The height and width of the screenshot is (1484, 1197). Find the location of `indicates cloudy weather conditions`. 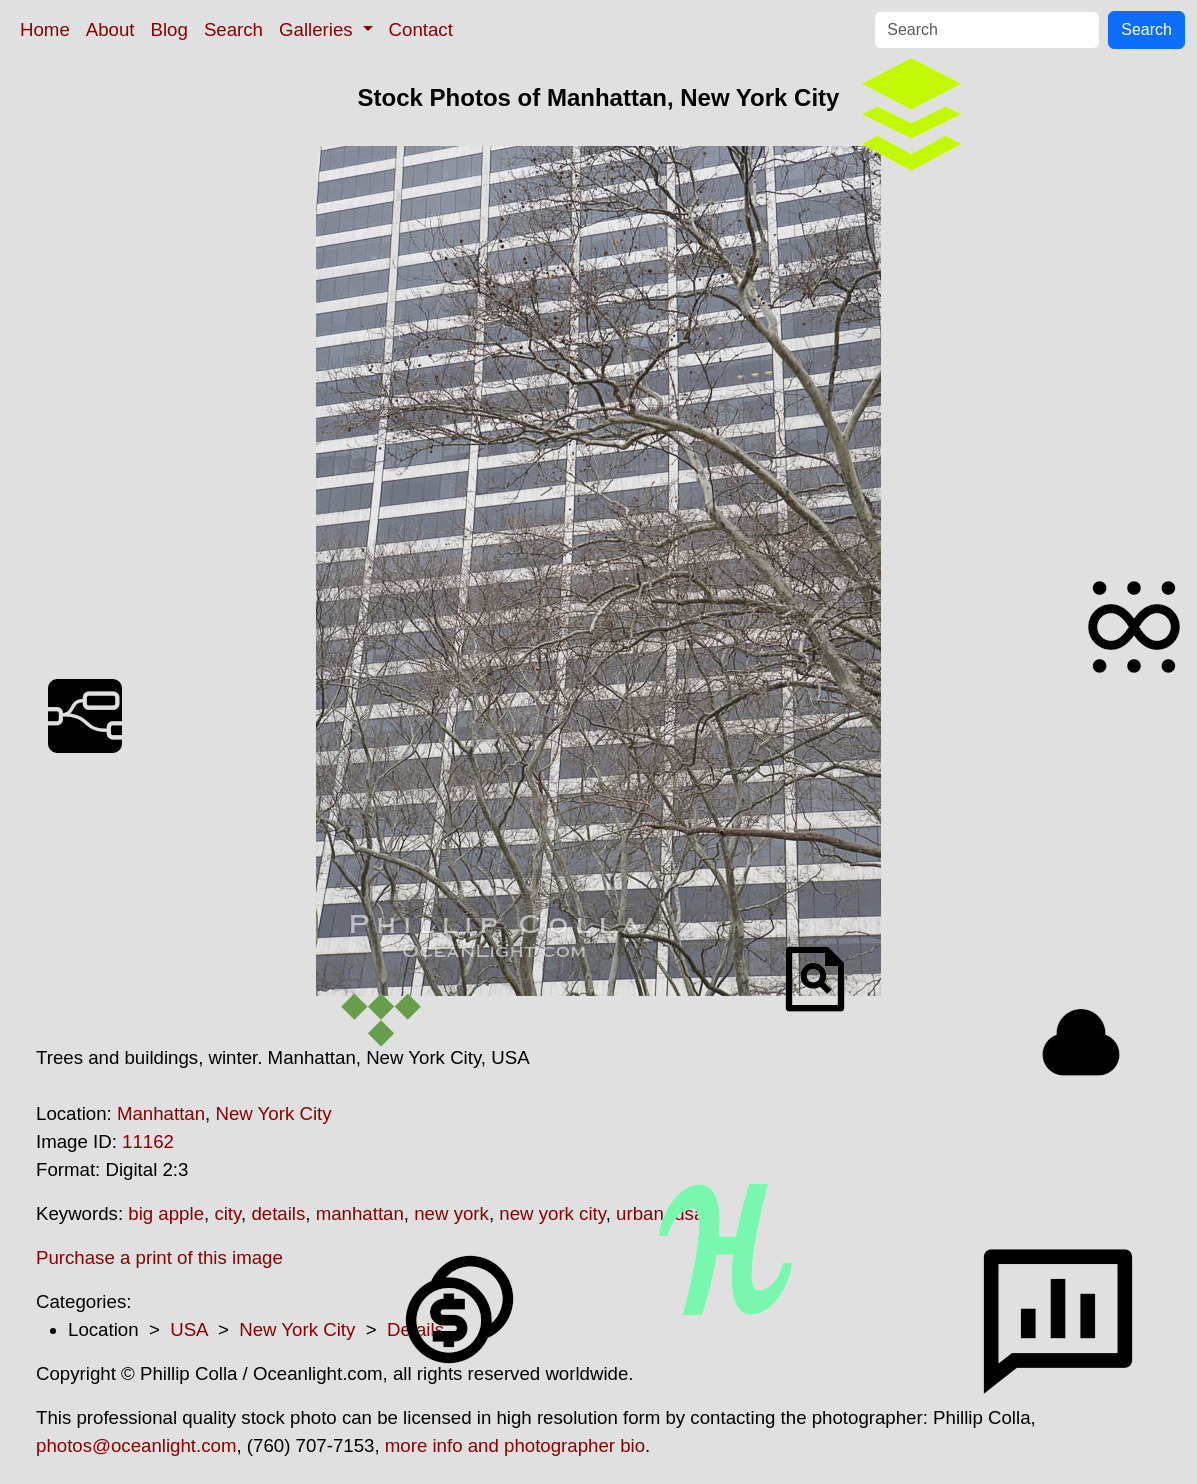

indicates cloudy weather conditions is located at coordinates (1081, 1044).